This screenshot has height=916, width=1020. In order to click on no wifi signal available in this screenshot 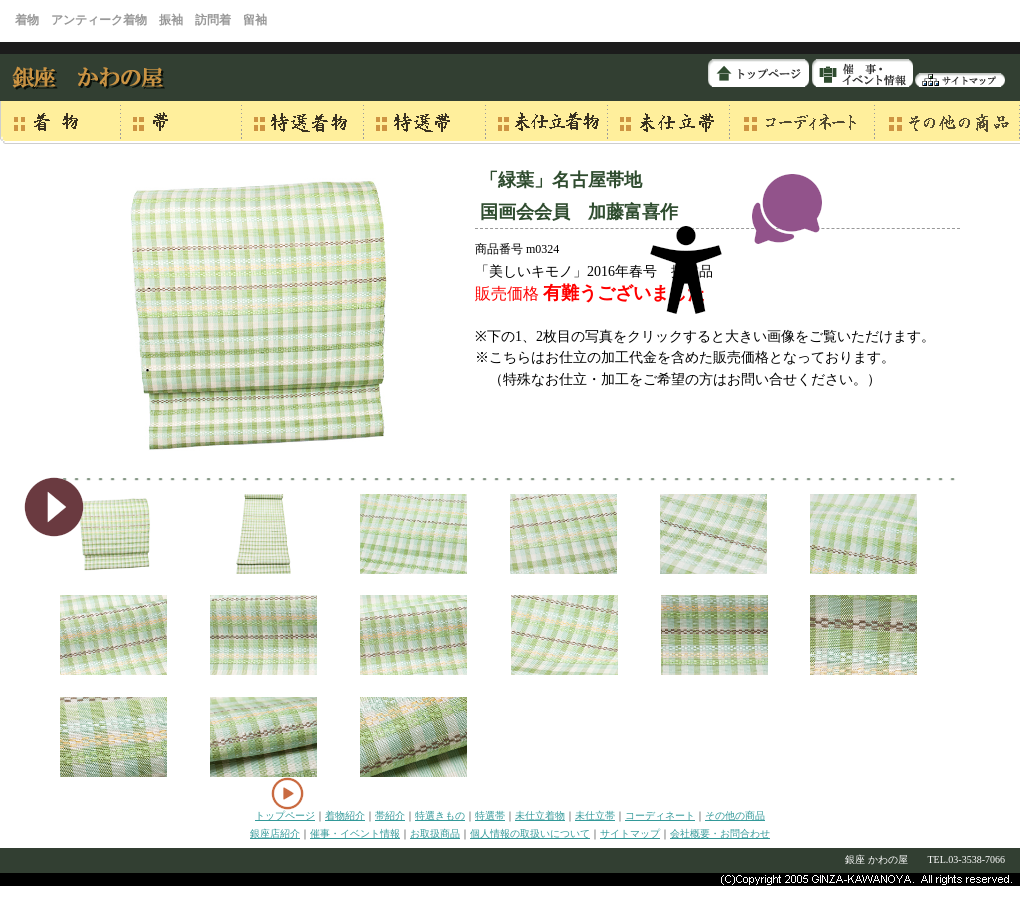, I will do `click(147, 357)`.